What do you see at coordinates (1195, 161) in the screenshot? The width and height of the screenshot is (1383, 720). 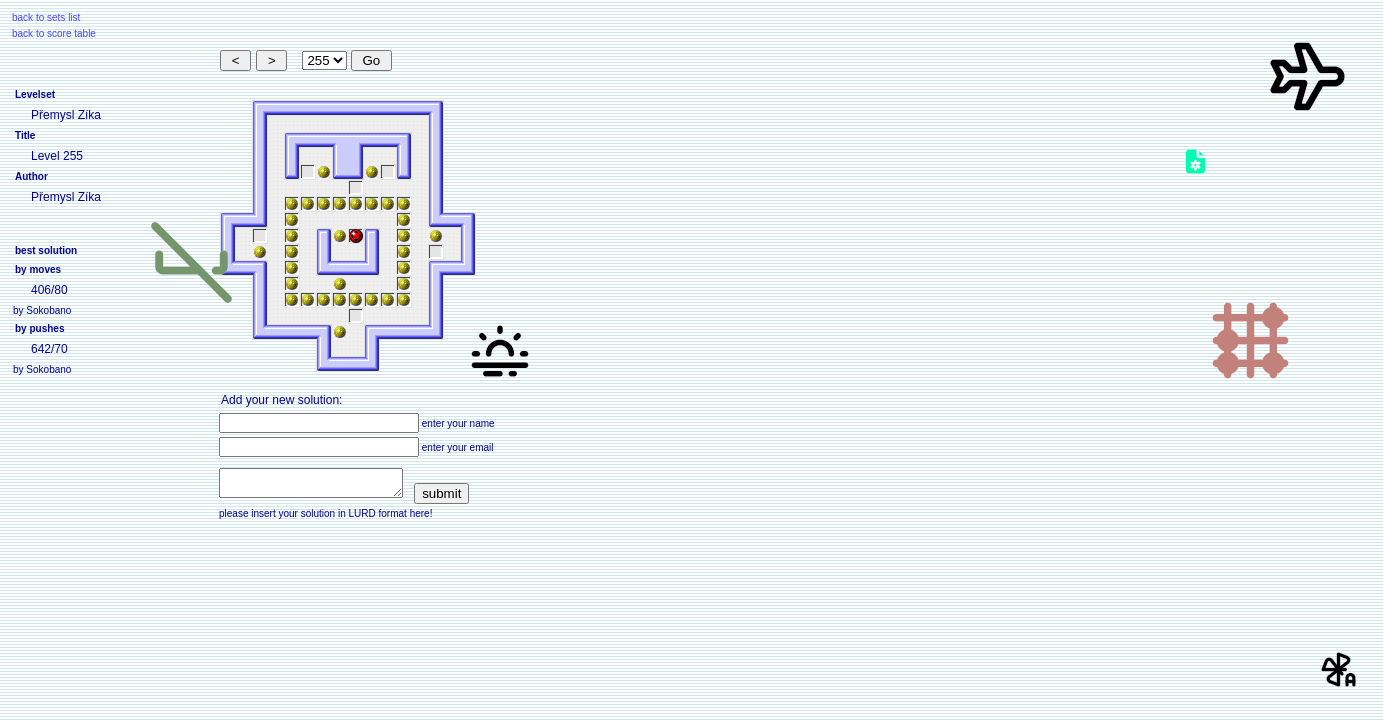 I see `access file settings or preferences` at bounding box center [1195, 161].